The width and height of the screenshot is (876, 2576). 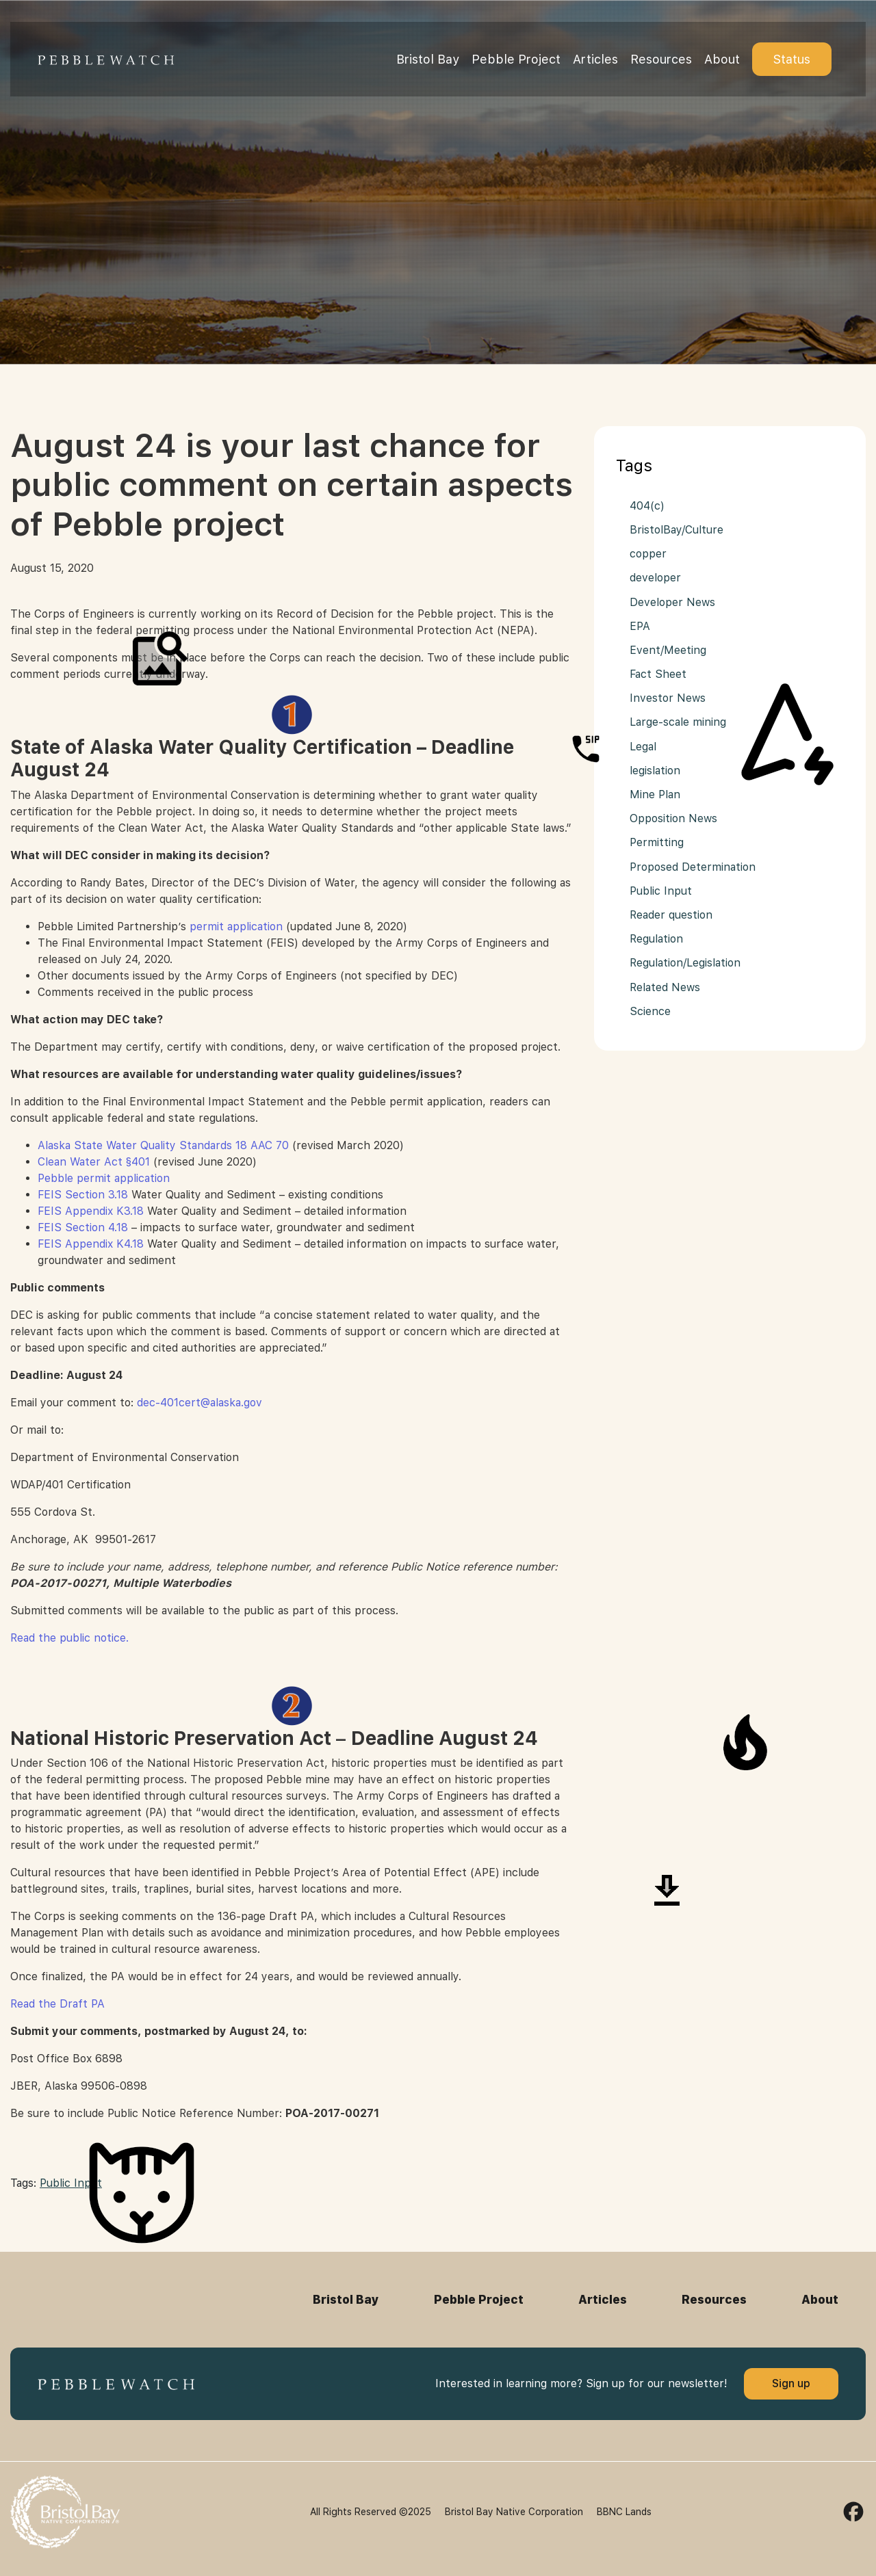 What do you see at coordinates (667, 1891) in the screenshot?
I see `download a file or content` at bounding box center [667, 1891].